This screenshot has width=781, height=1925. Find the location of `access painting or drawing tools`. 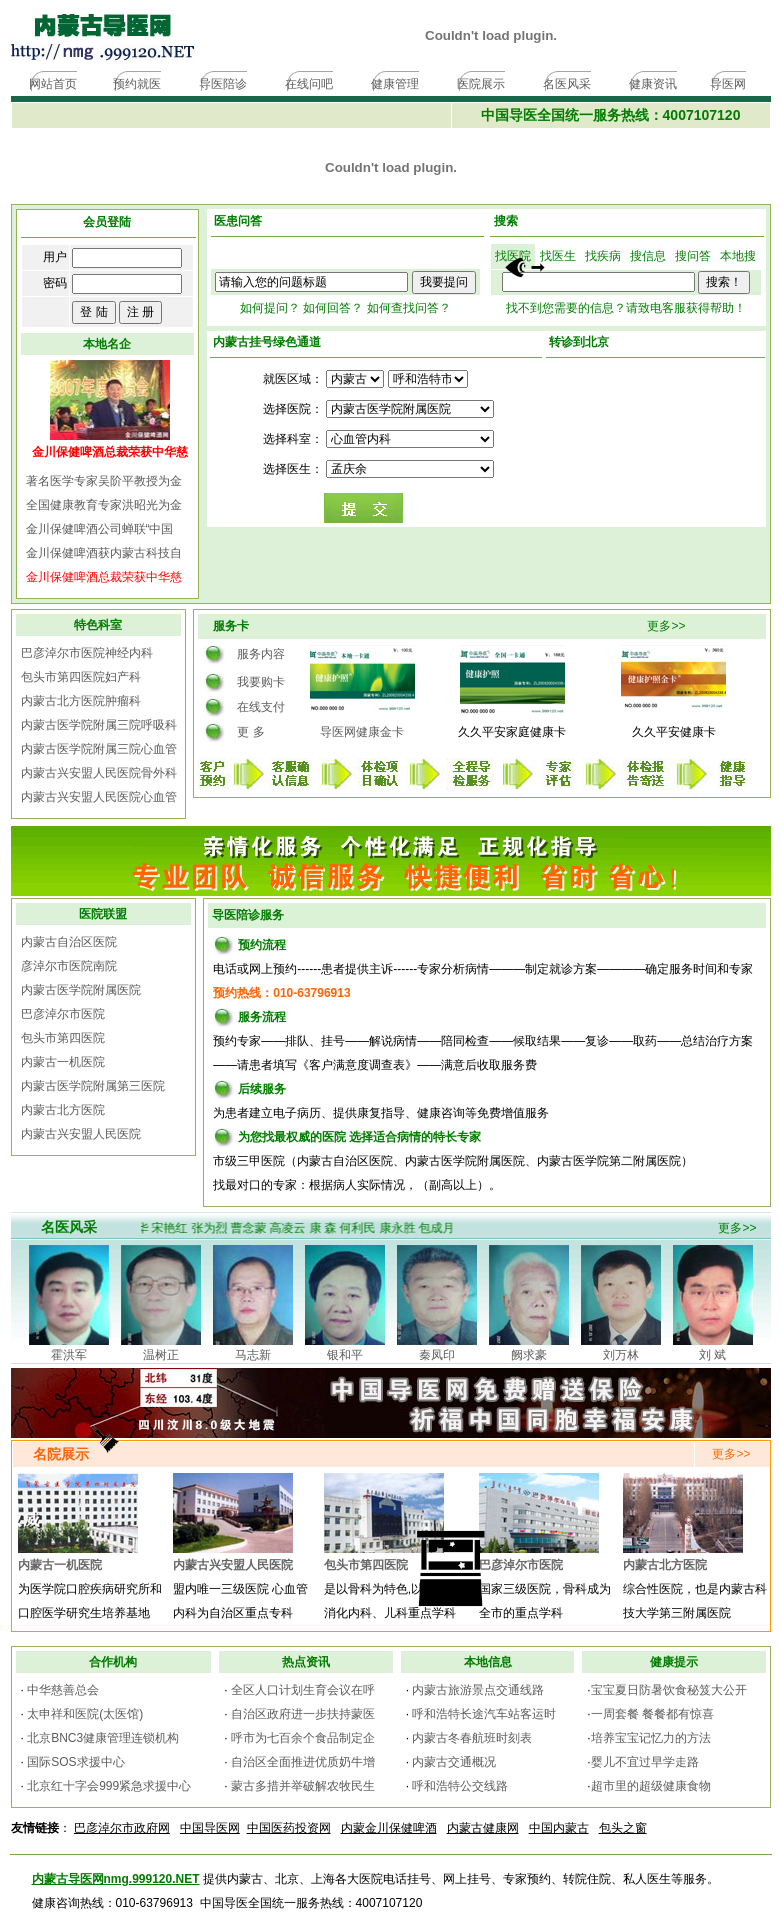

access painting or drawing tools is located at coordinates (105, 1439).